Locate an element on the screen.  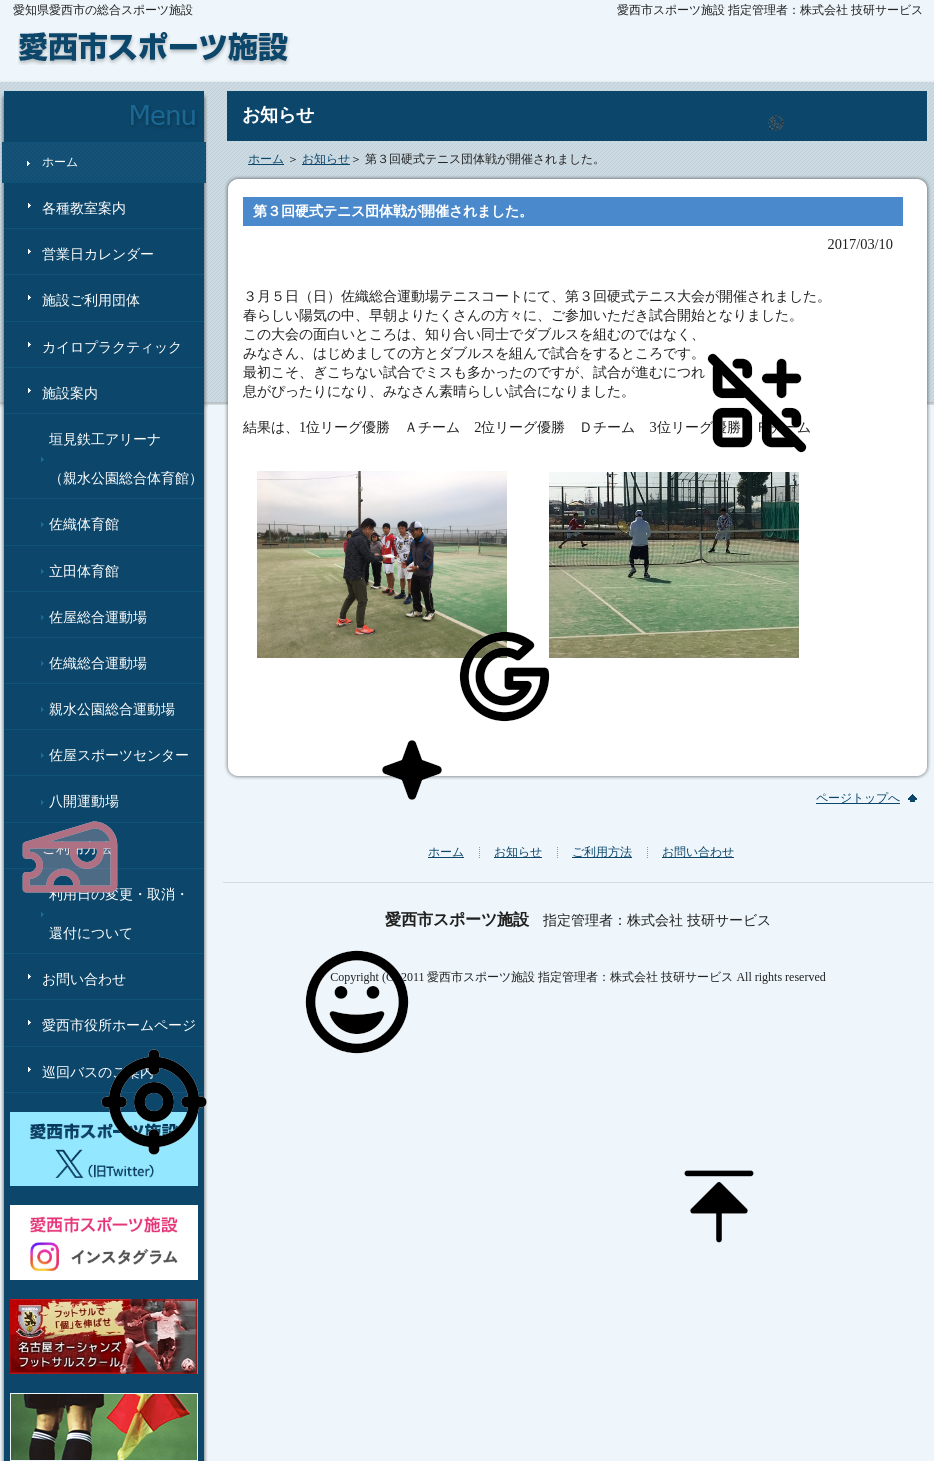
indicates a special or featured item is located at coordinates (412, 770).